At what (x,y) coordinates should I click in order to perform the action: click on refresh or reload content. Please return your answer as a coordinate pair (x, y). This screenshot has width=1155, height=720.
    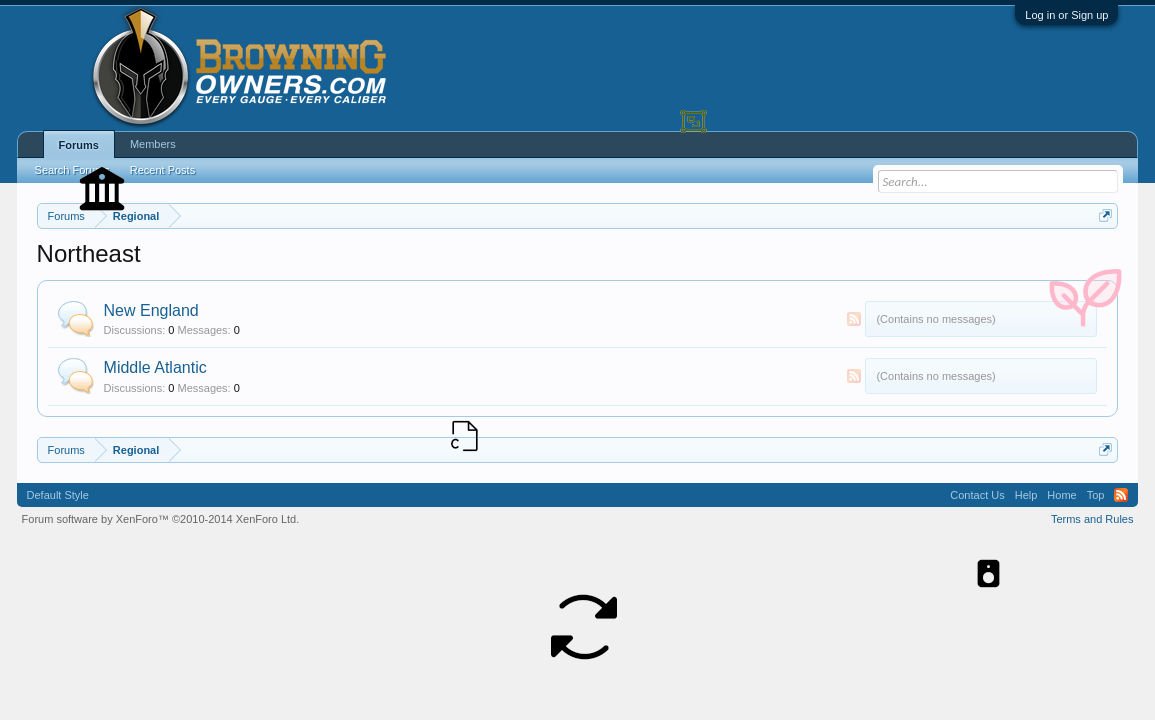
    Looking at the image, I should click on (584, 627).